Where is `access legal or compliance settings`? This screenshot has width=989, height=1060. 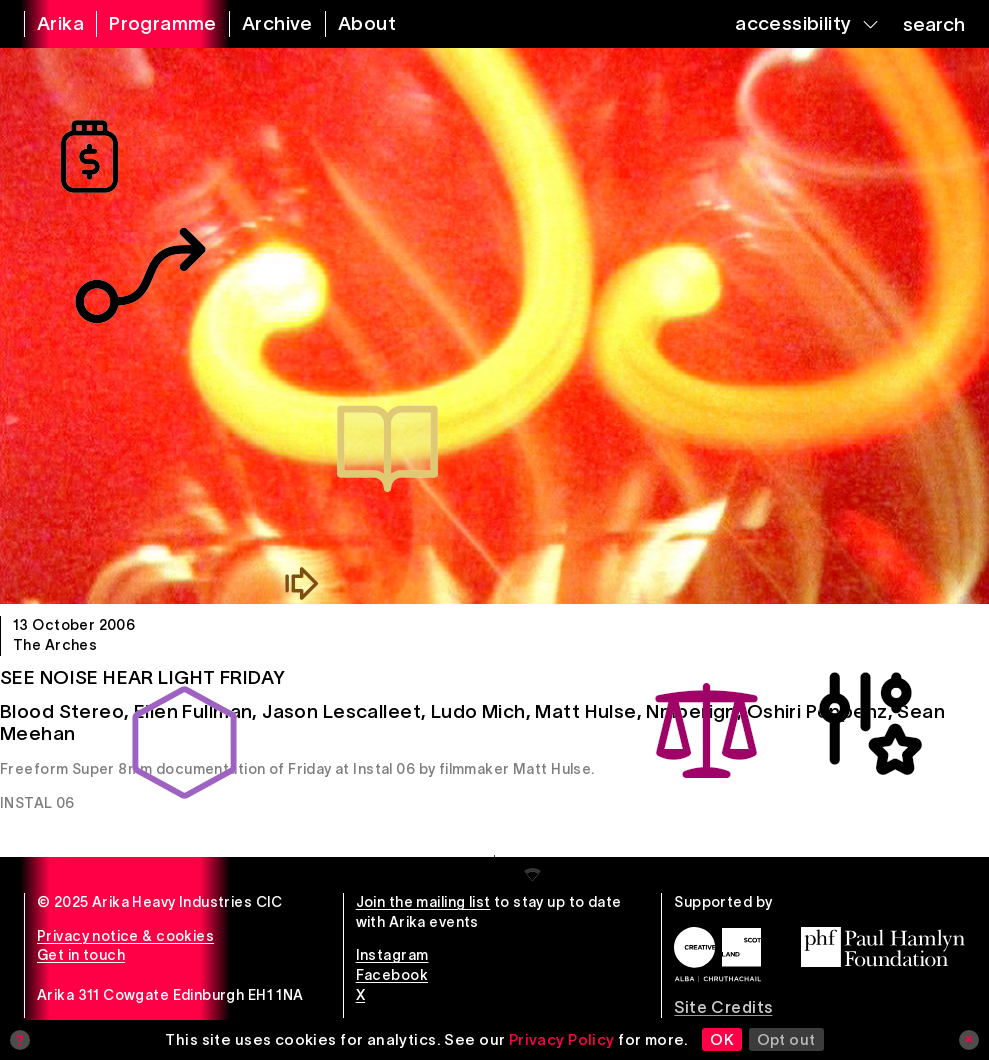
access legal or compliance settings is located at coordinates (706, 730).